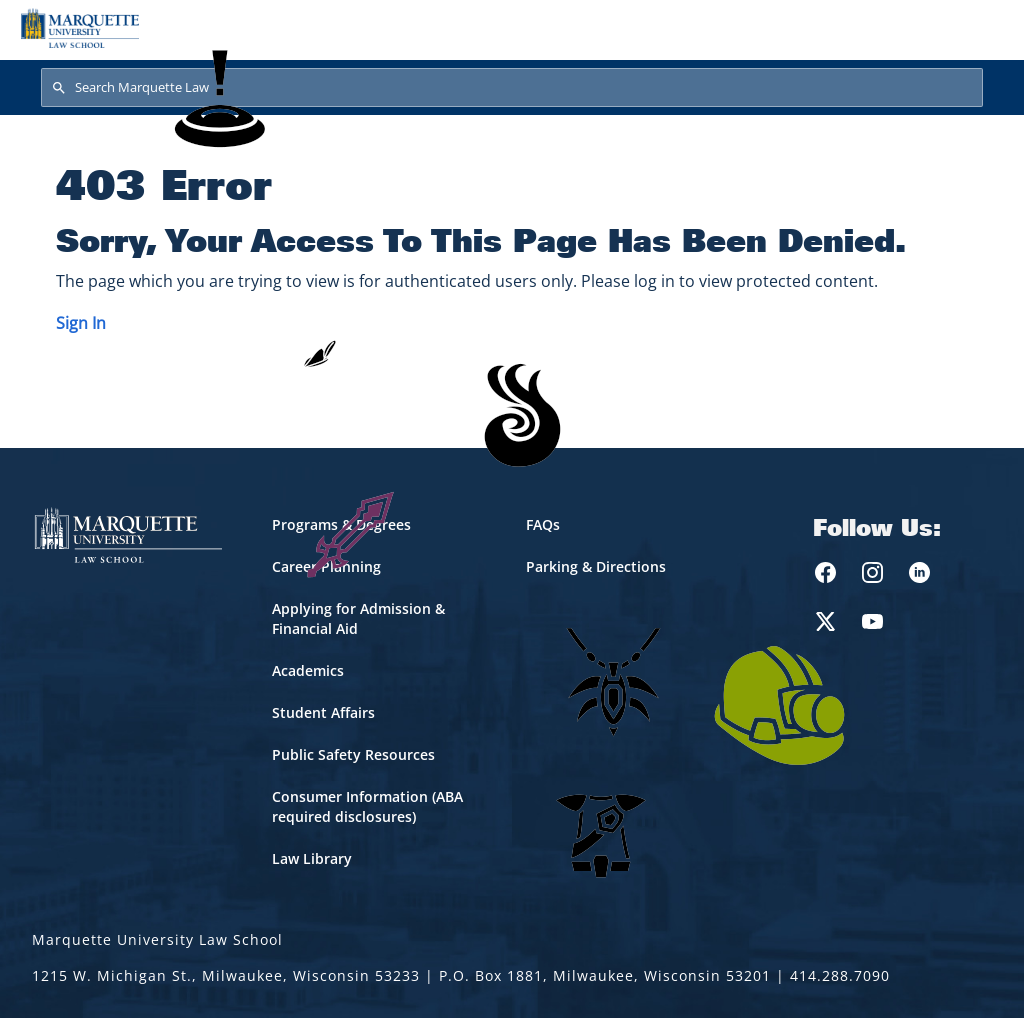 The width and height of the screenshot is (1024, 1018). What do you see at coordinates (613, 682) in the screenshot?
I see `equip a tribal accessory or amulet` at bounding box center [613, 682].